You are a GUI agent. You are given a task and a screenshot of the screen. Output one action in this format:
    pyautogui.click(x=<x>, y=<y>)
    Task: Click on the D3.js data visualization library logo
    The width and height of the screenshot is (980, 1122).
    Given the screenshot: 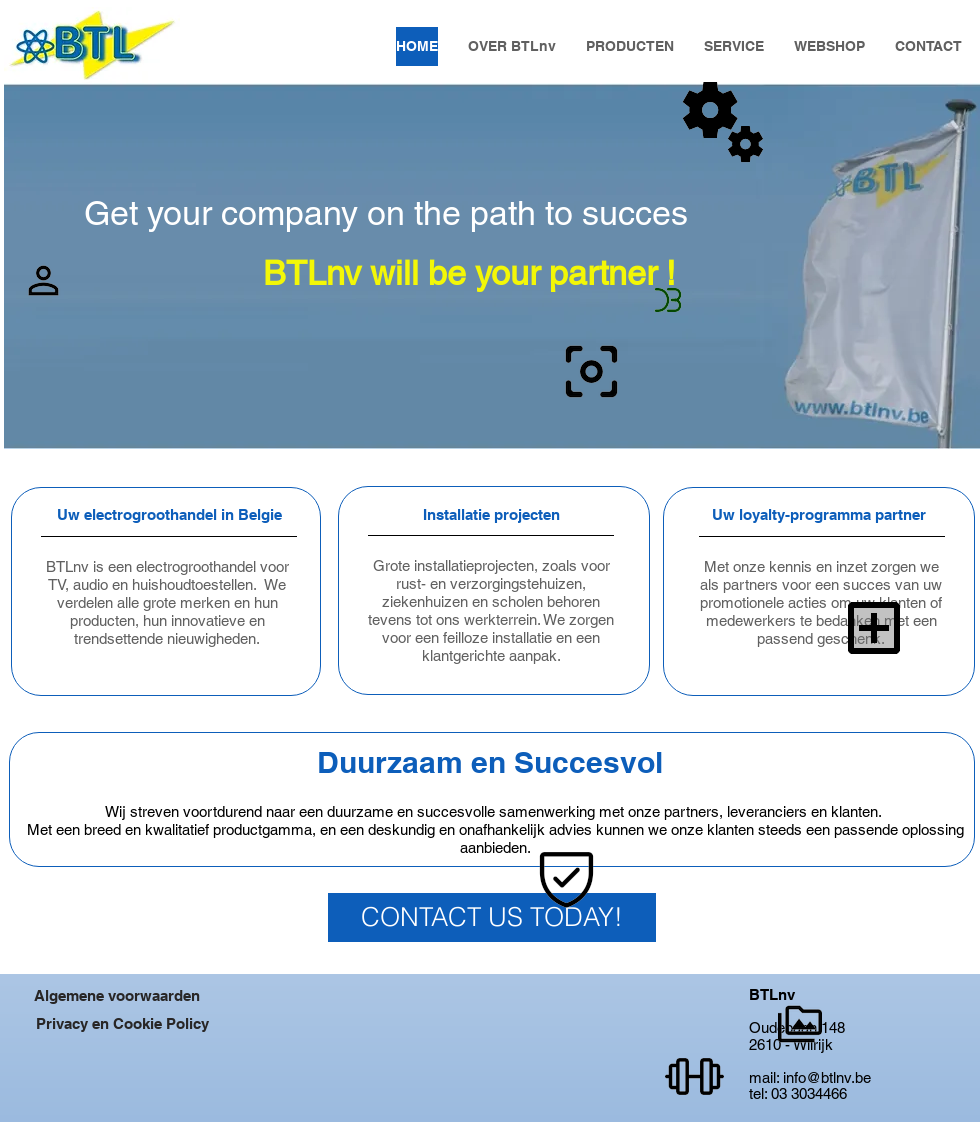 What is the action you would take?
    pyautogui.click(x=668, y=300)
    